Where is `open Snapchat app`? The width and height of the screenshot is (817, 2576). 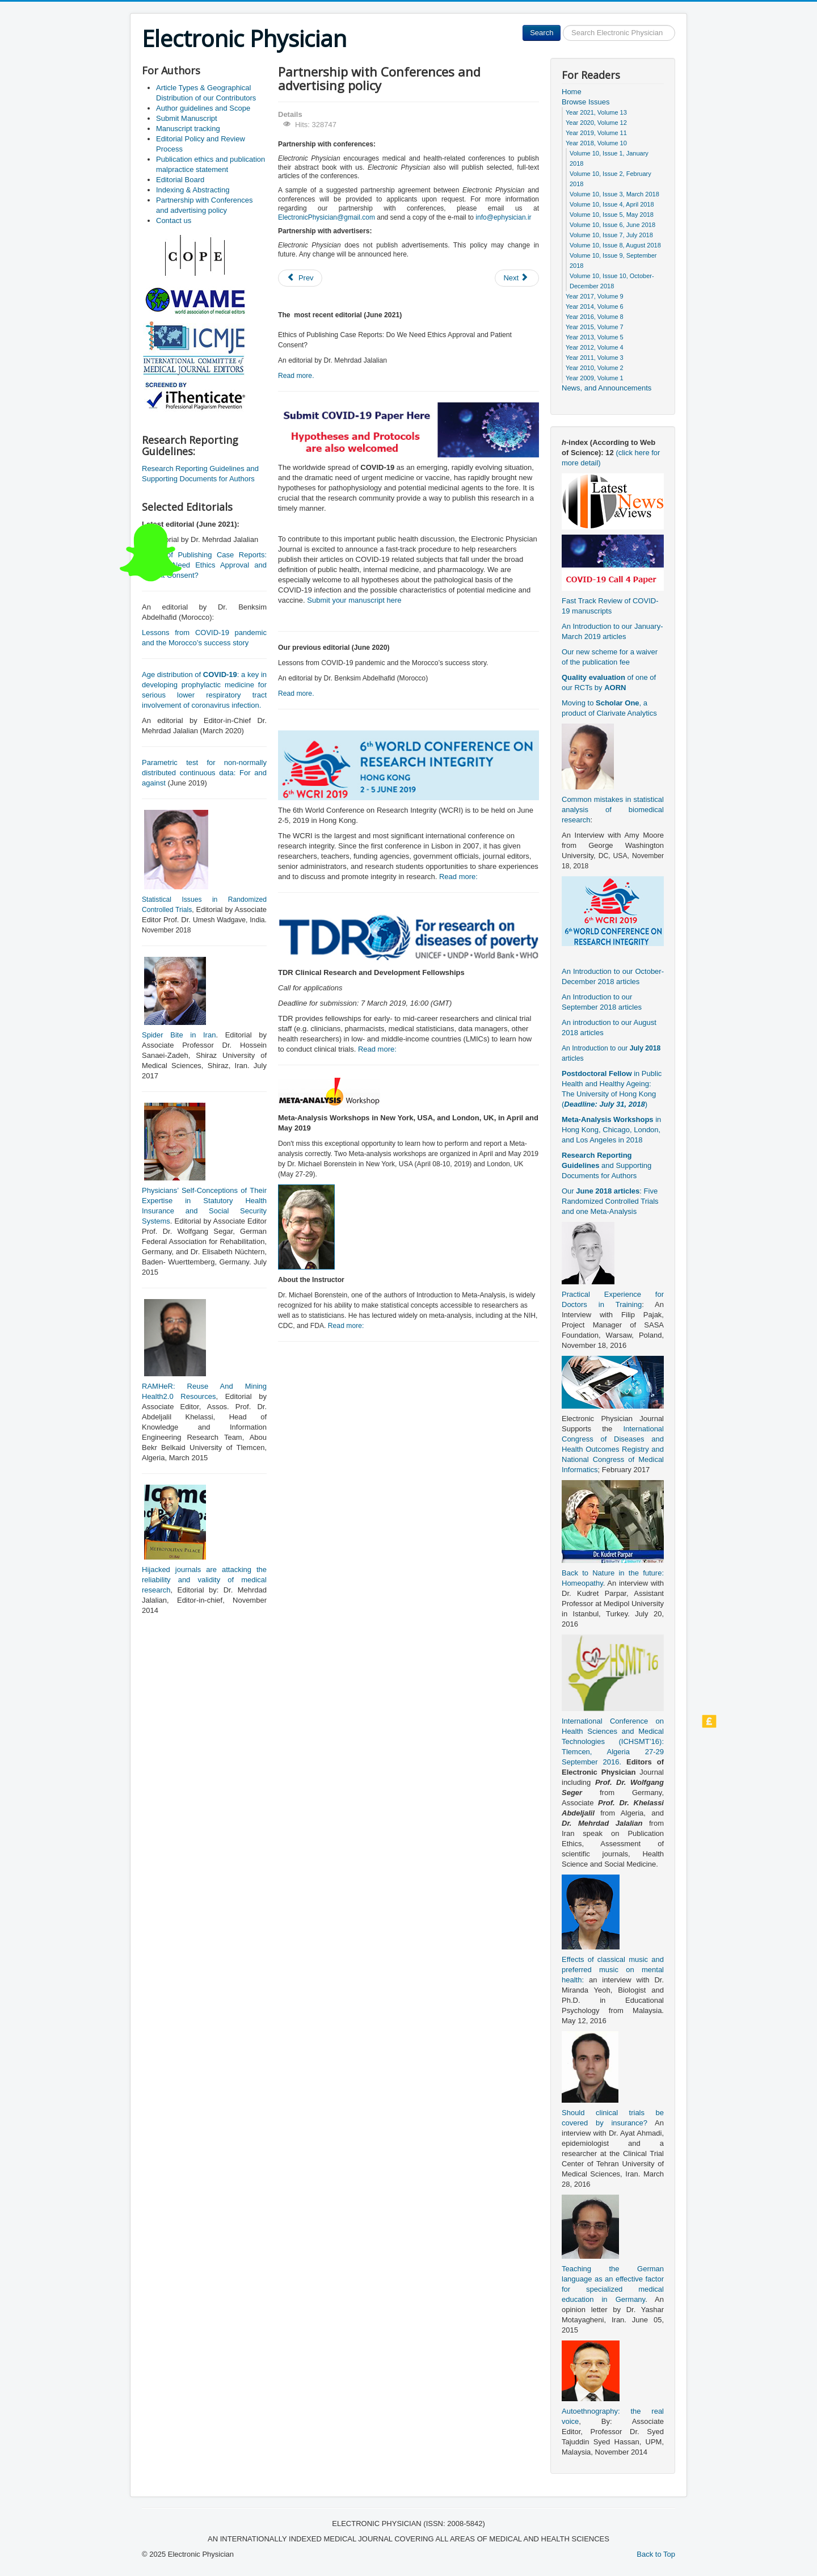
open Snapchat app is located at coordinates (150, 552).